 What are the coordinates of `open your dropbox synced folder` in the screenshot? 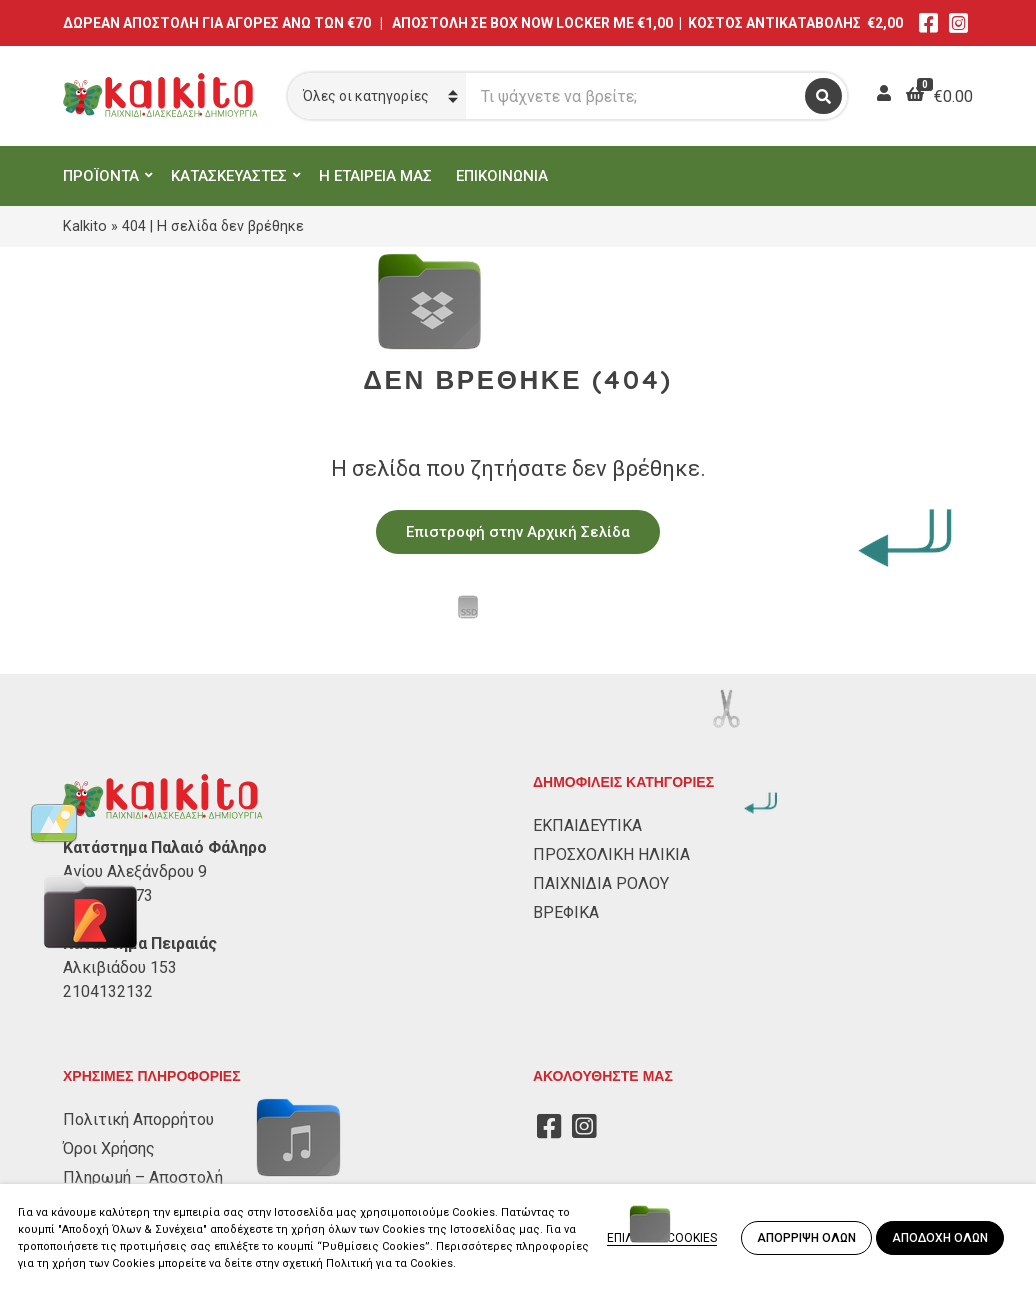 It's located at (429, 301).